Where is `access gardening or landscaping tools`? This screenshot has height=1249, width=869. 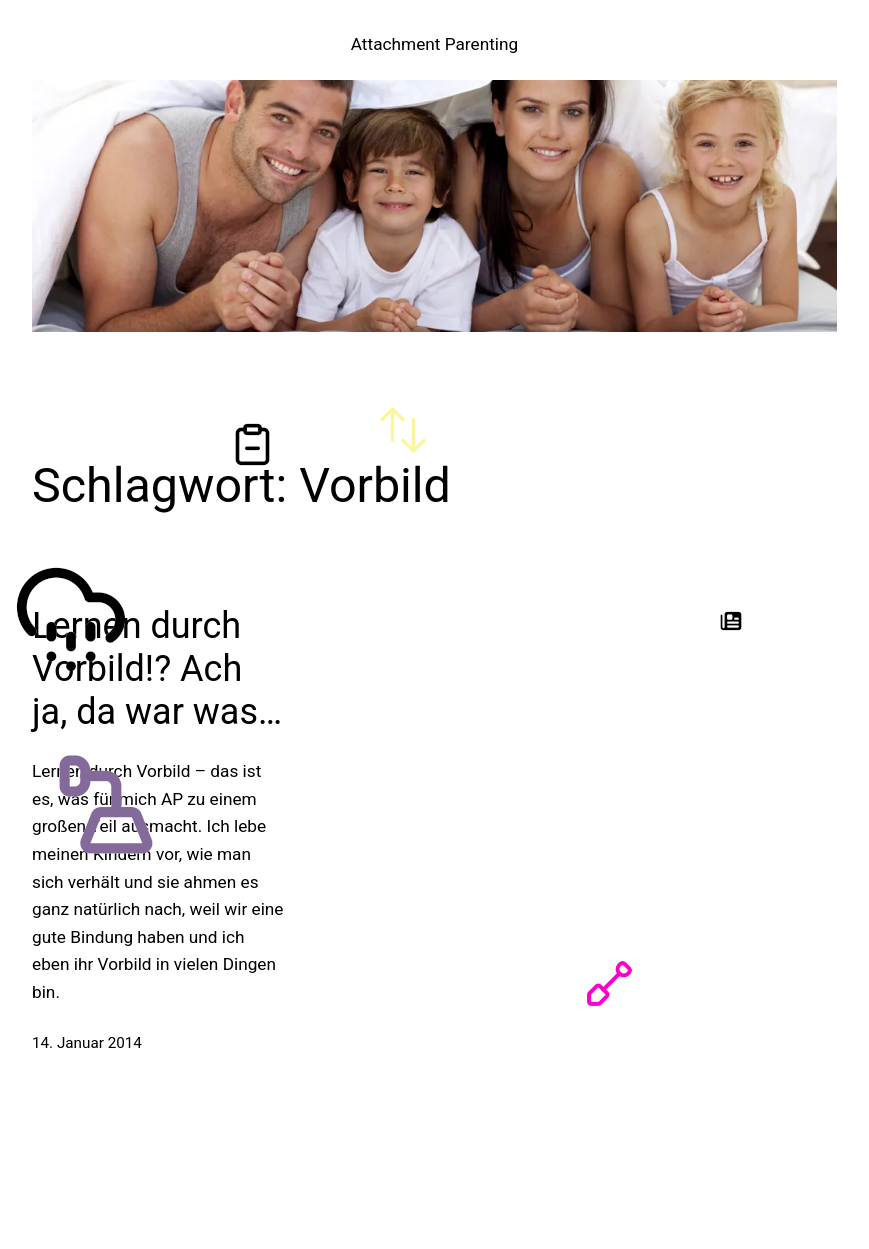
access gardening or landscaping tools is located at coordinates (609, 983).